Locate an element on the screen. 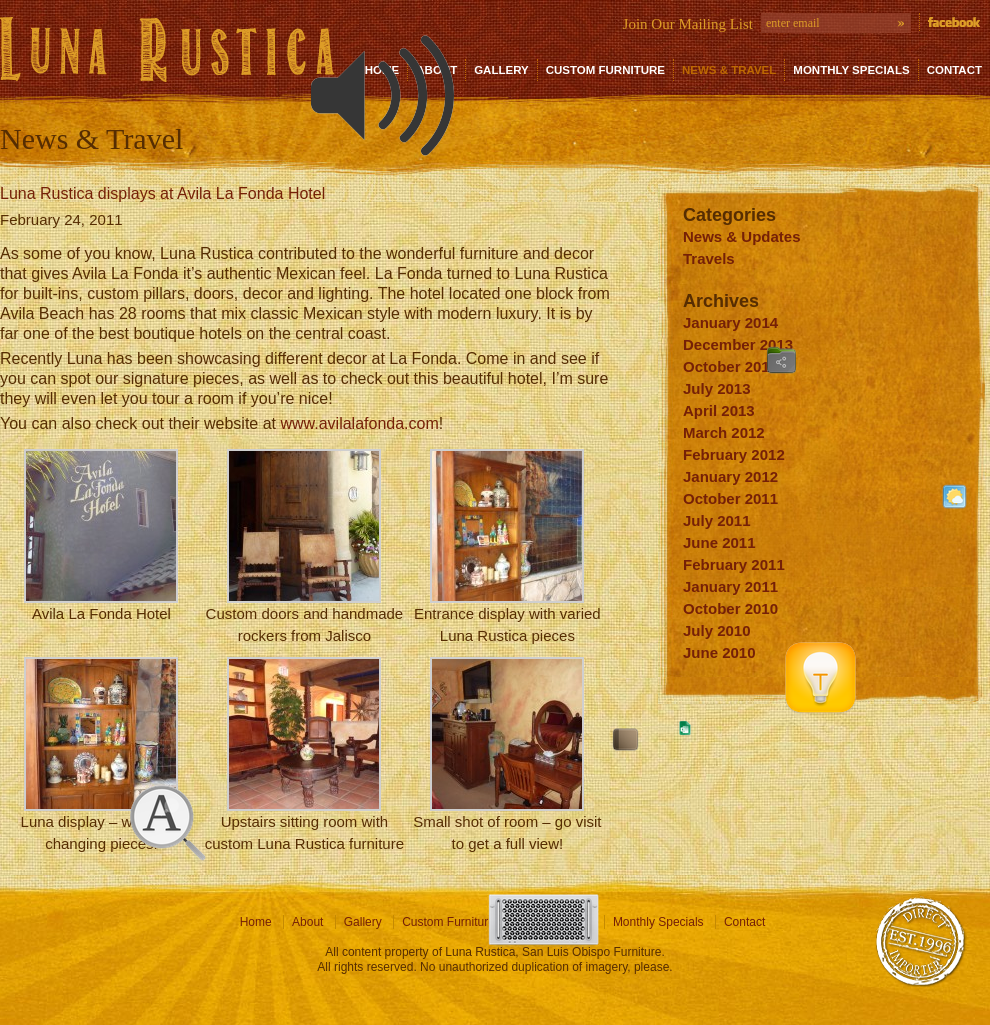 Image resolution: width=990 pixels, height=1025 pixels. open the weather app is located at coordinates (954, 496).